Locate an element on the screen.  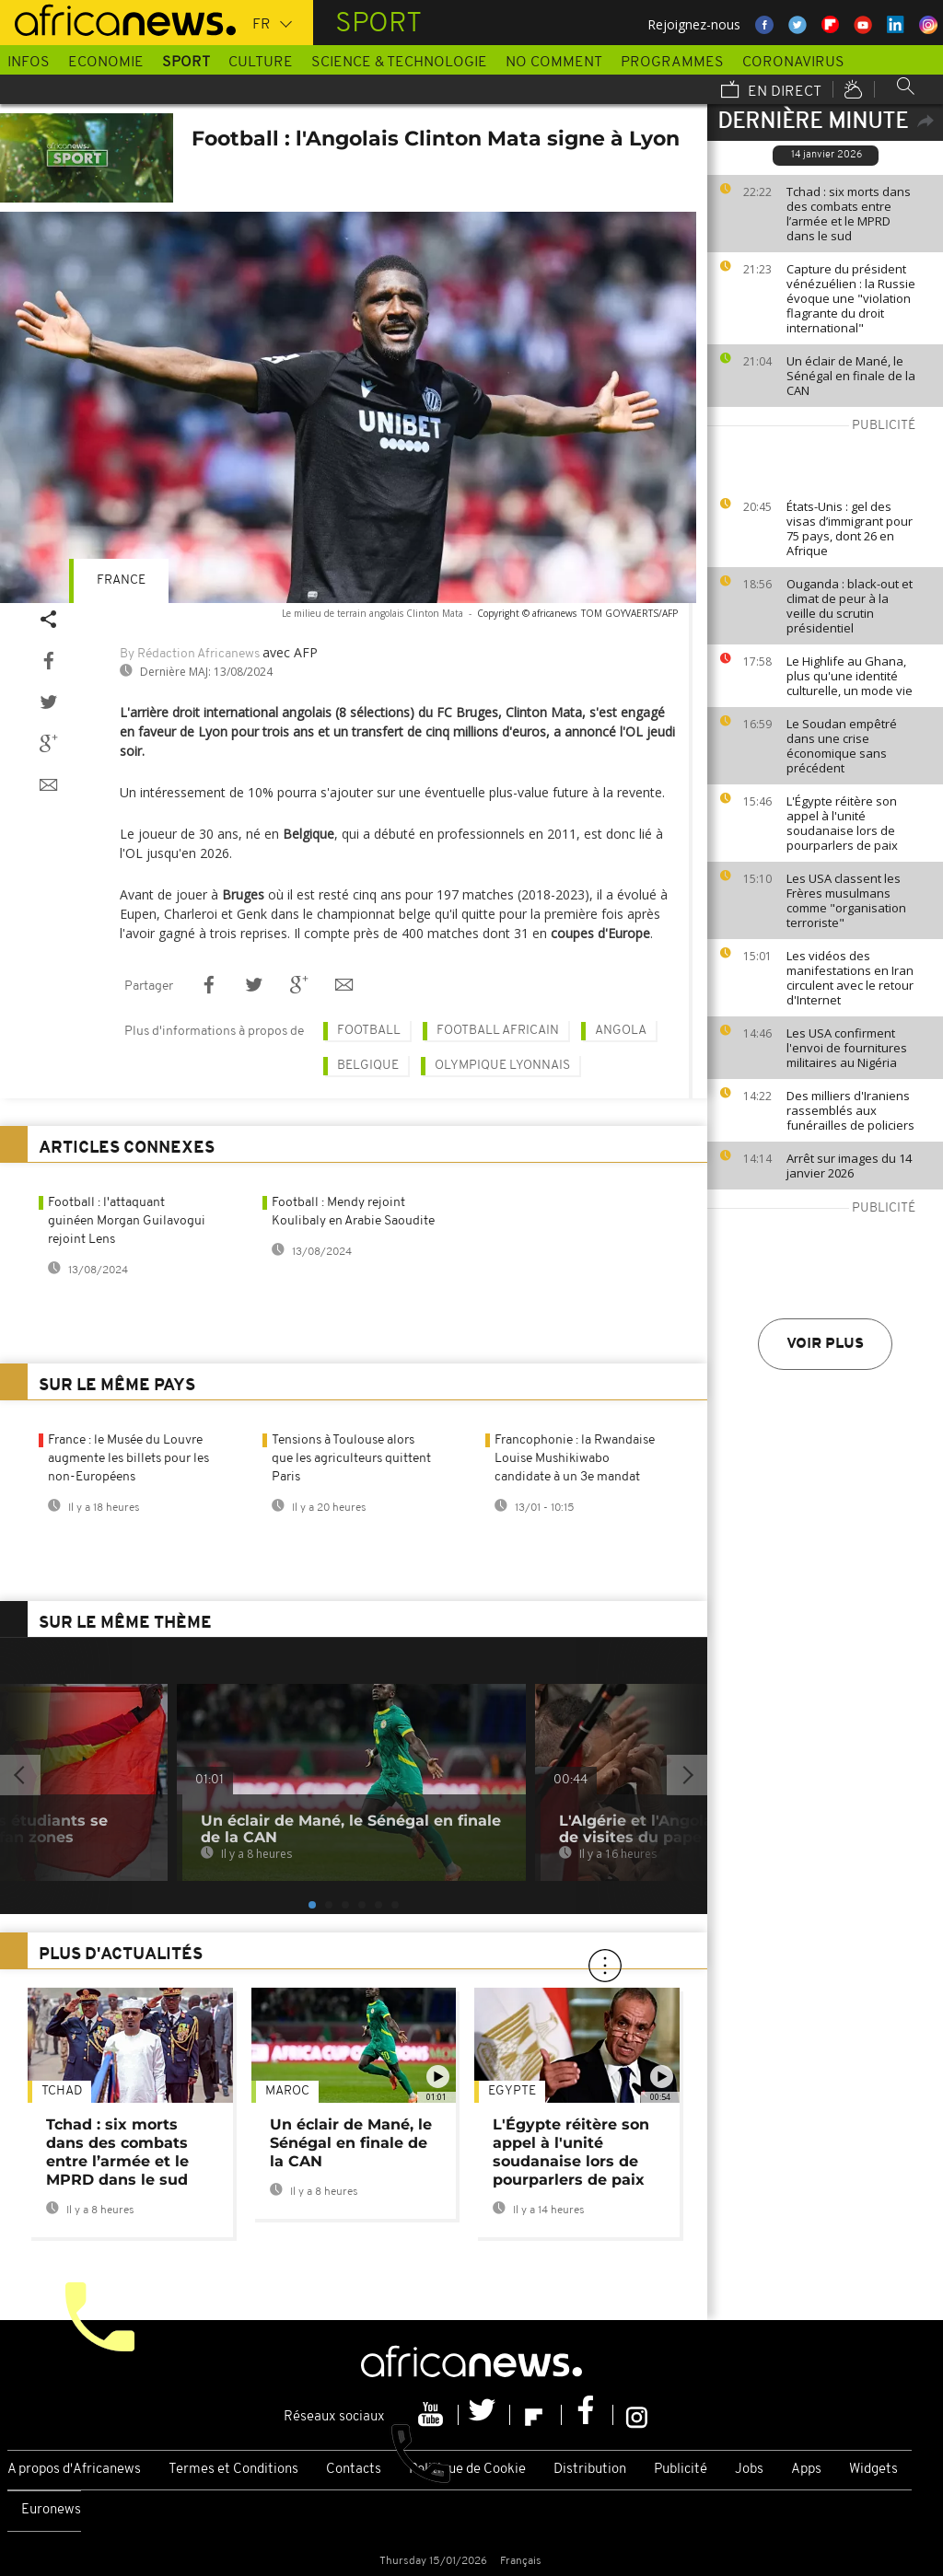
access more options or actions is located at coordinates (605, 1966).